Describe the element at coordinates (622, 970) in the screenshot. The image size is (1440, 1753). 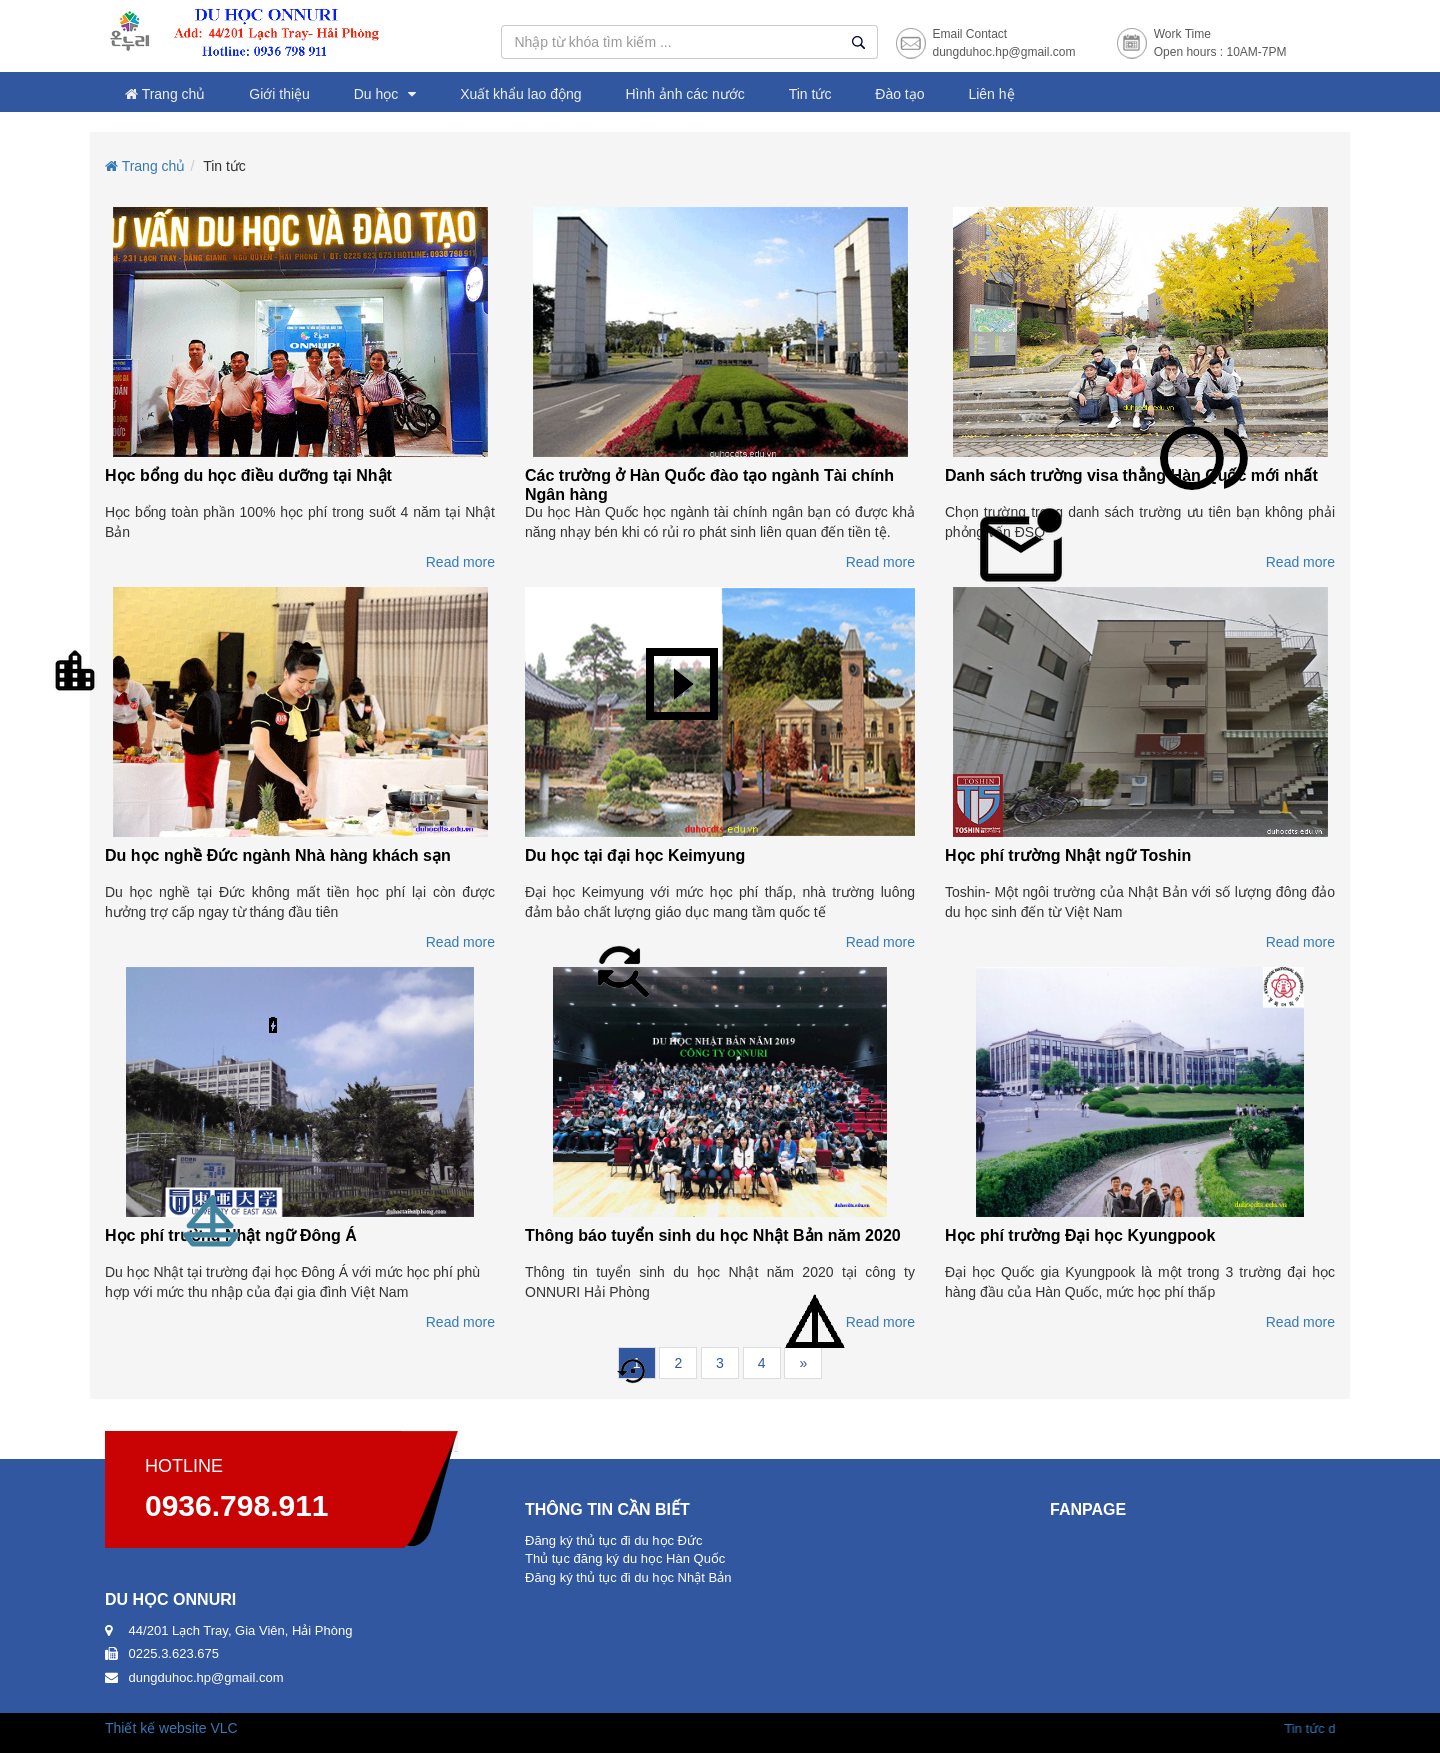
I see `find and replace text or content` at that location.